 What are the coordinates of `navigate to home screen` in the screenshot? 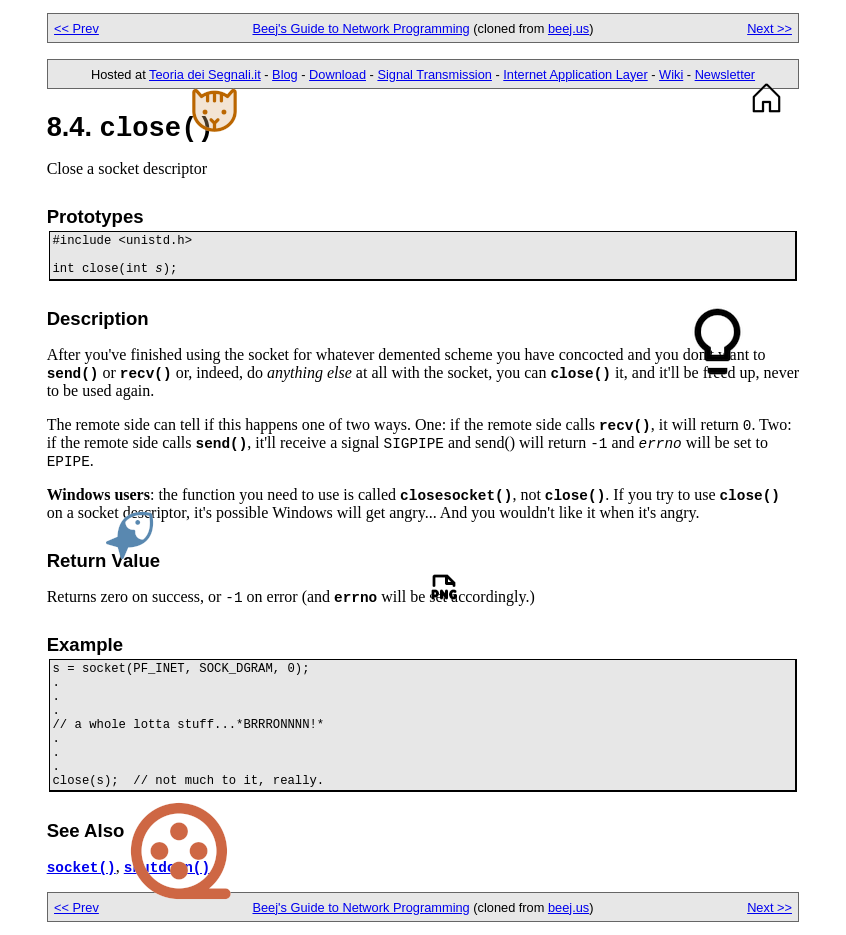 It's located at (766, 98).